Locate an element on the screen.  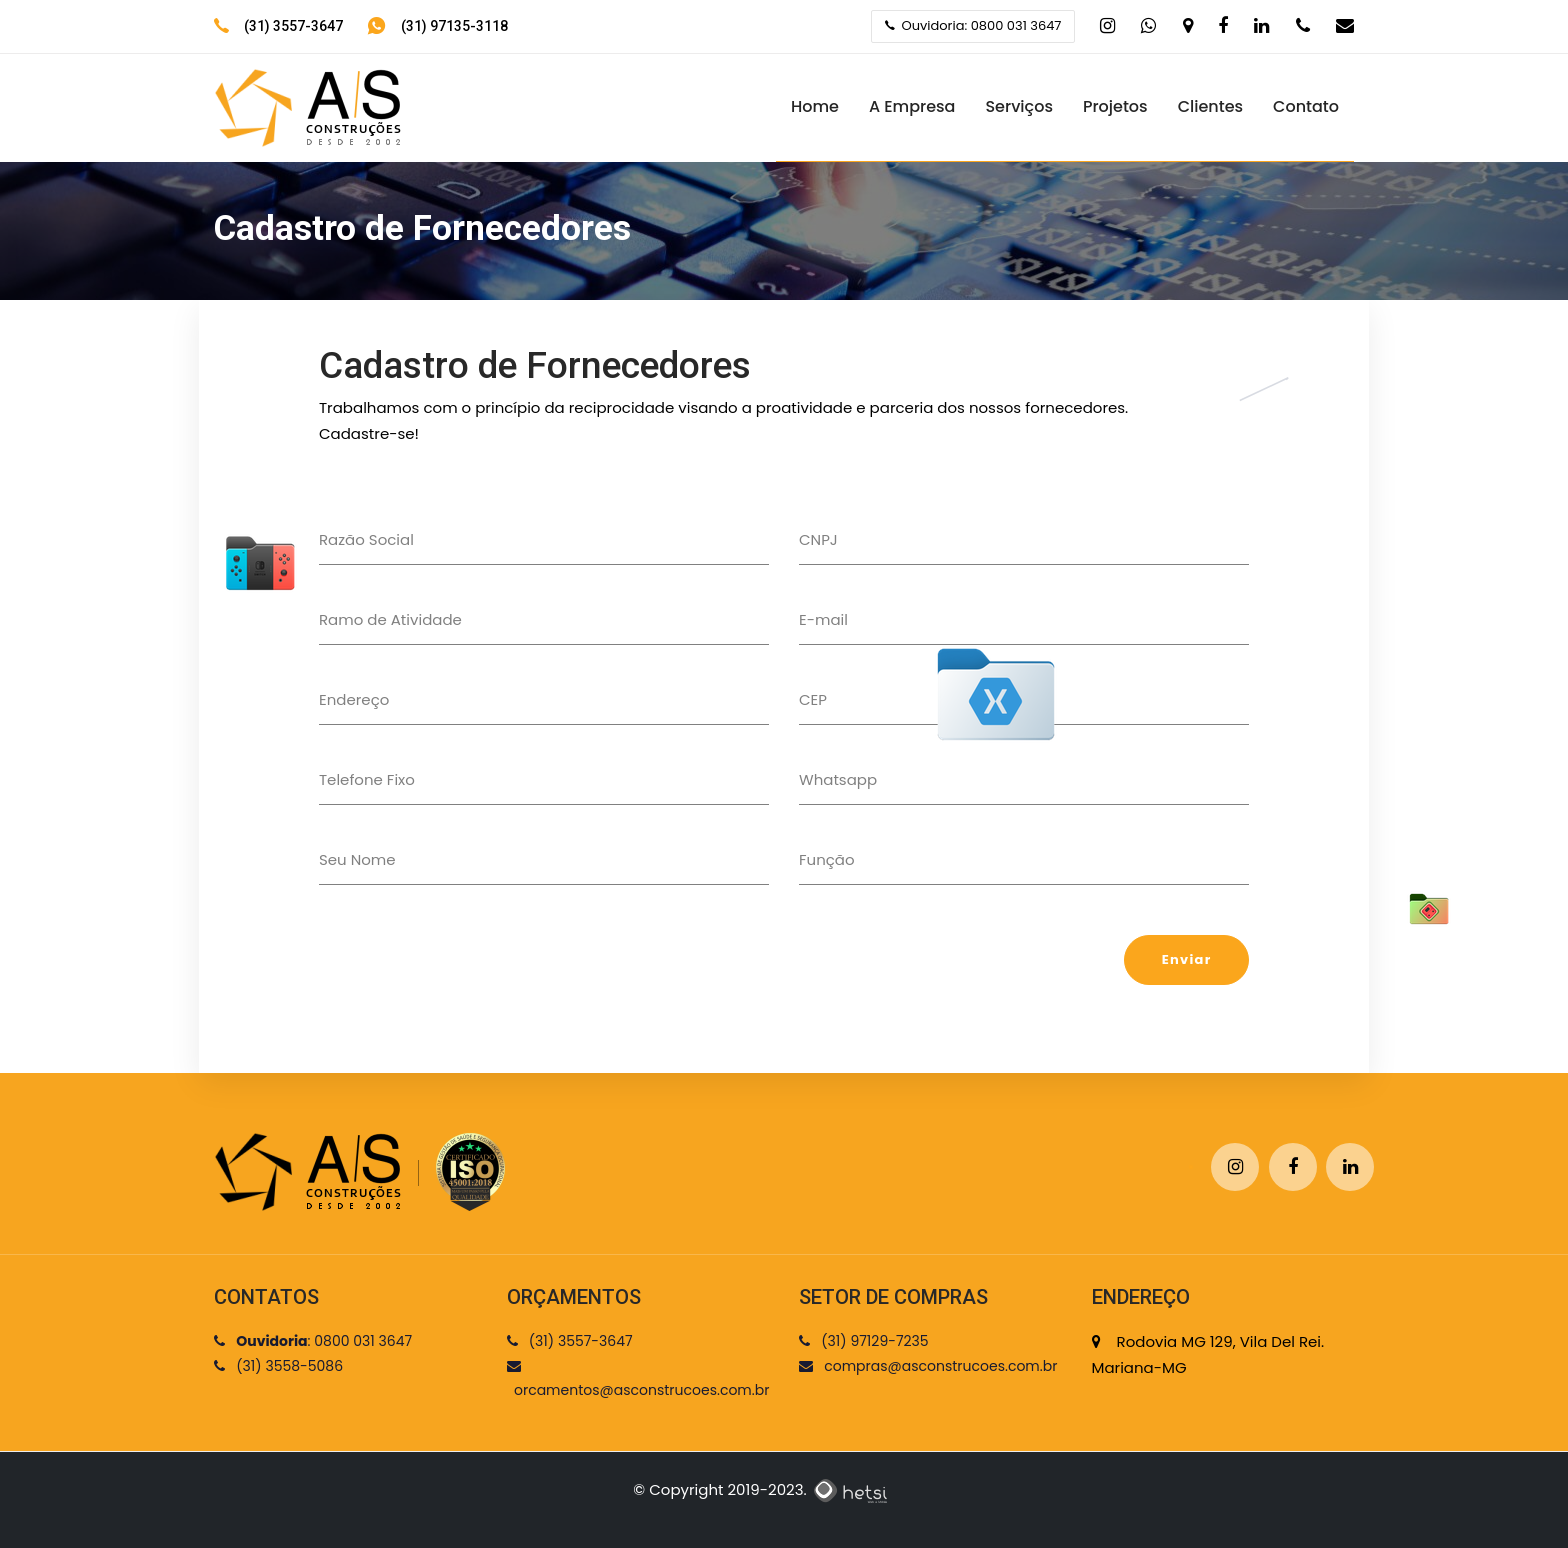
open Xamarin project files folder is located at coordinates (995, 697).